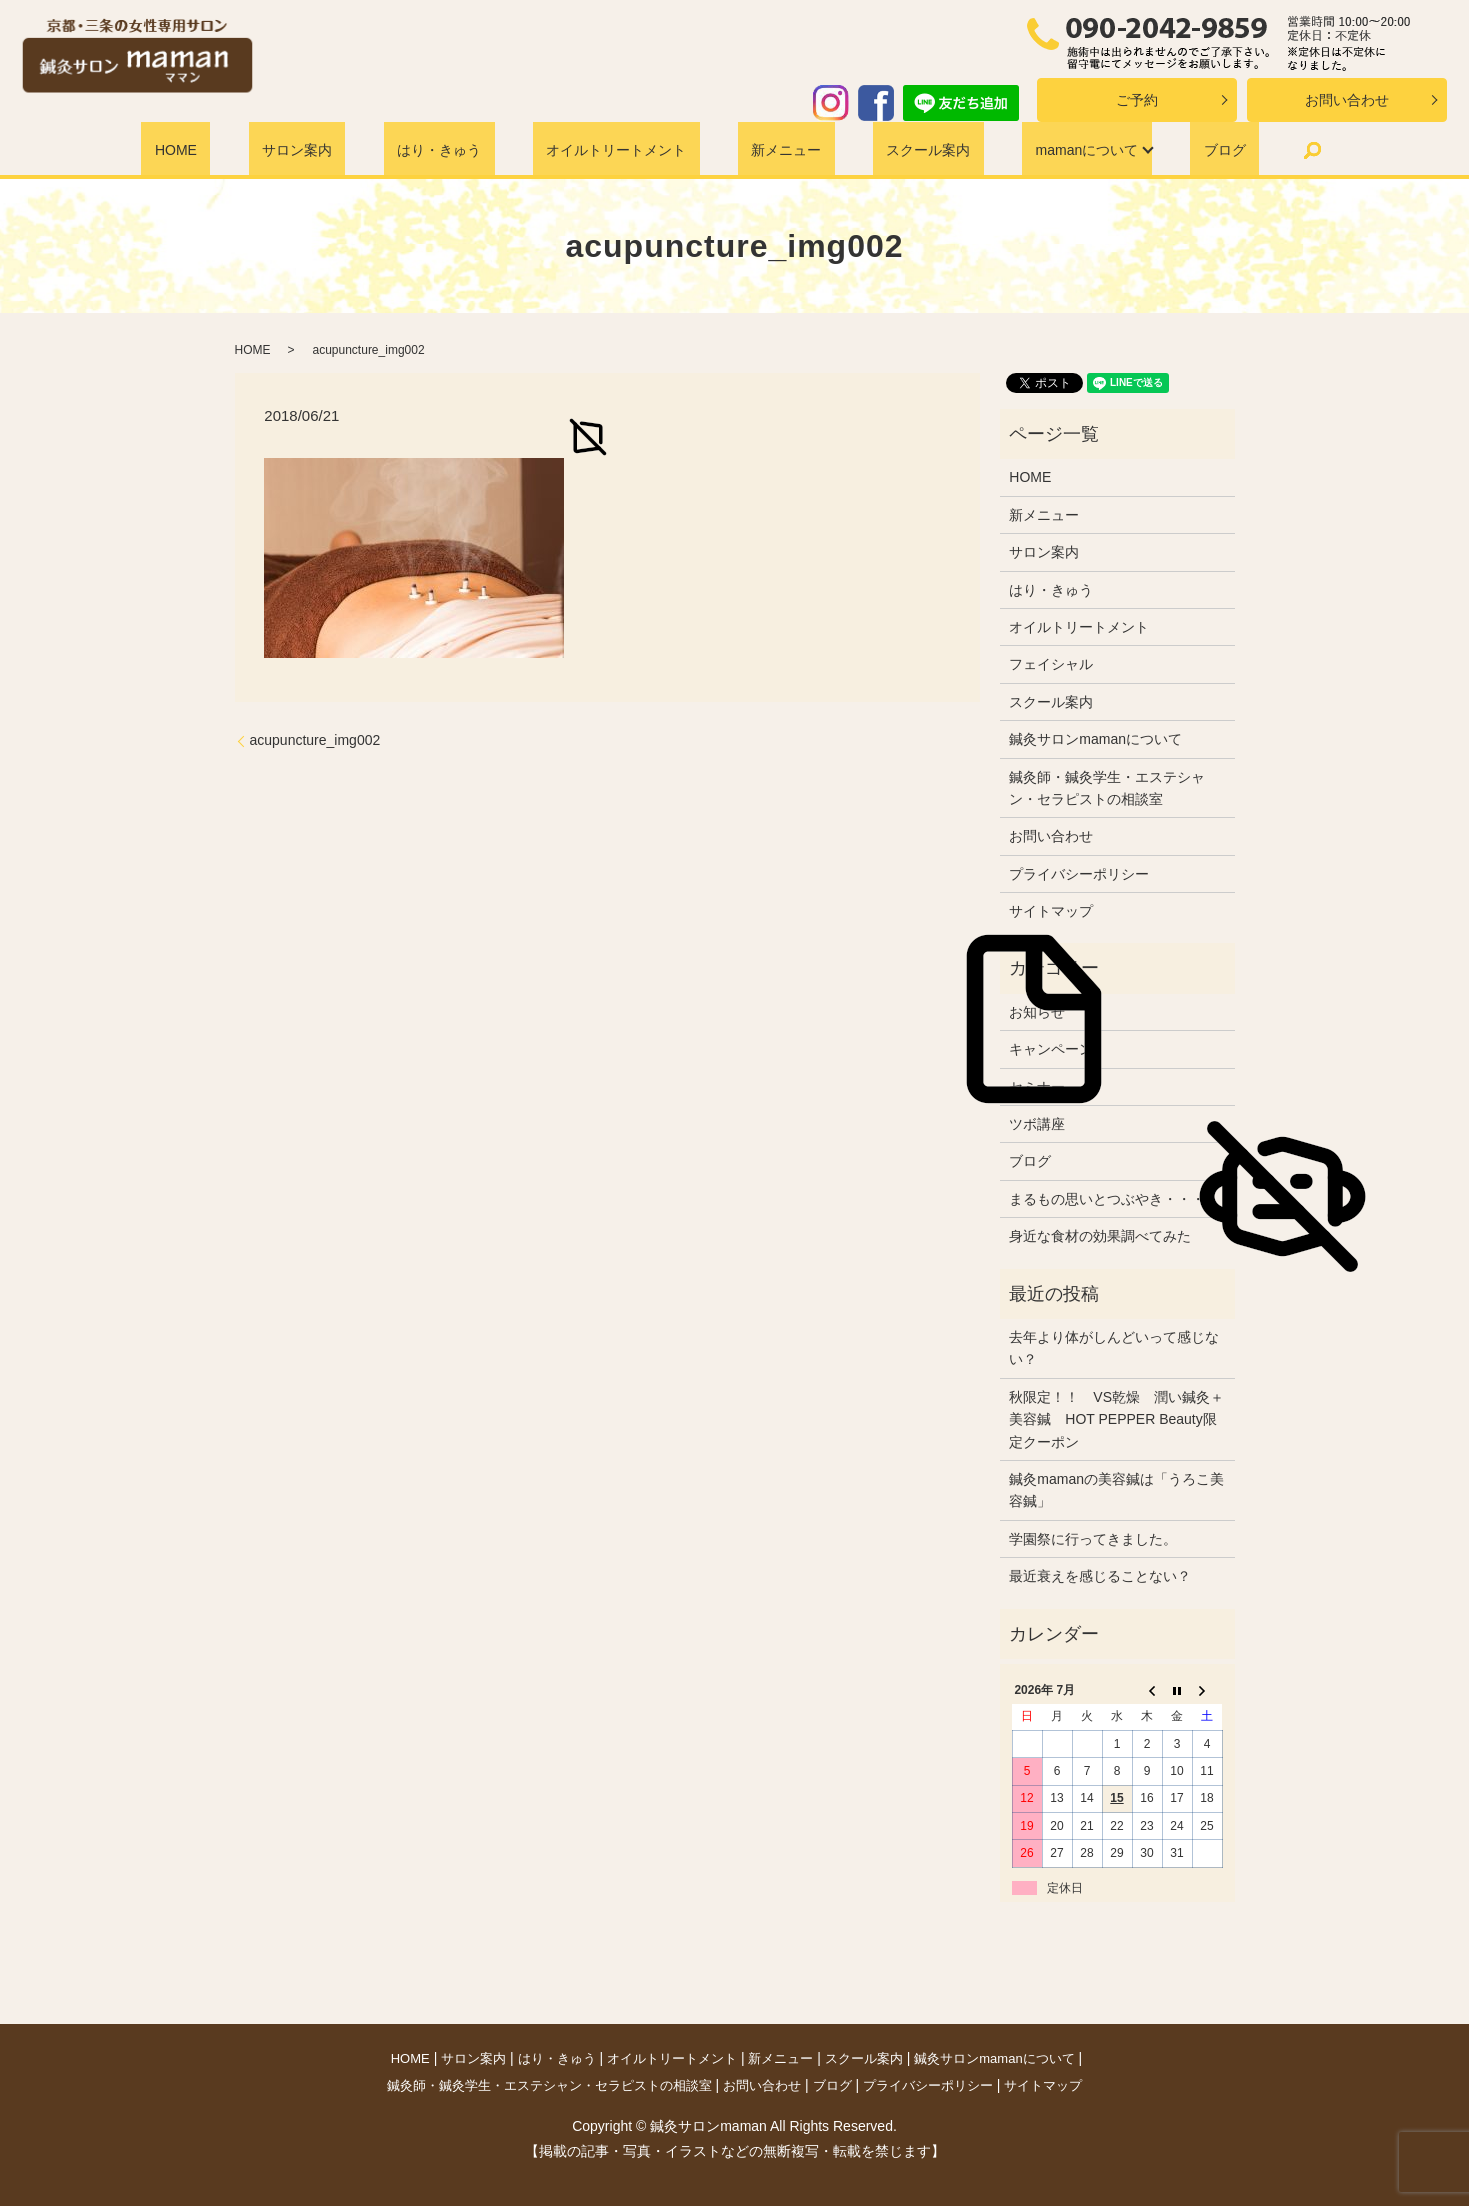  I want to click on face mask not required, so click(1282, 1196).